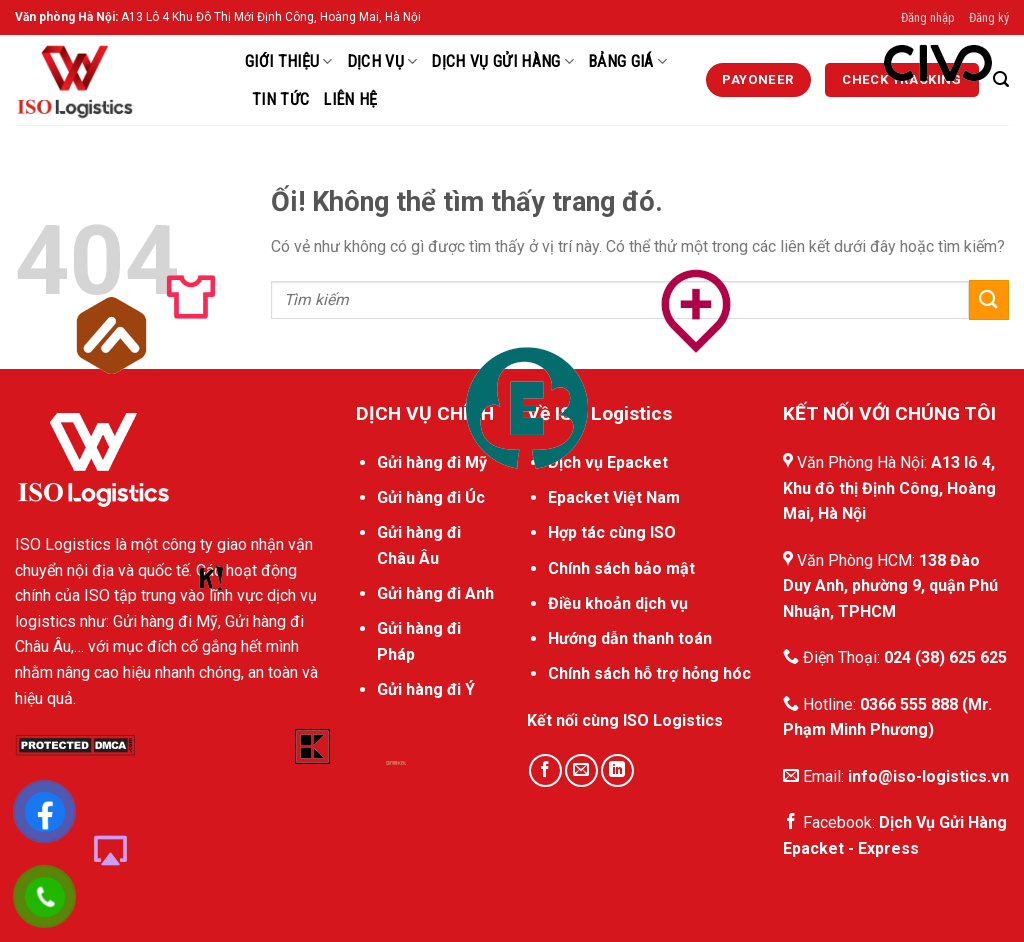  I want to click on open Kahoot! app, so click(211, 578).